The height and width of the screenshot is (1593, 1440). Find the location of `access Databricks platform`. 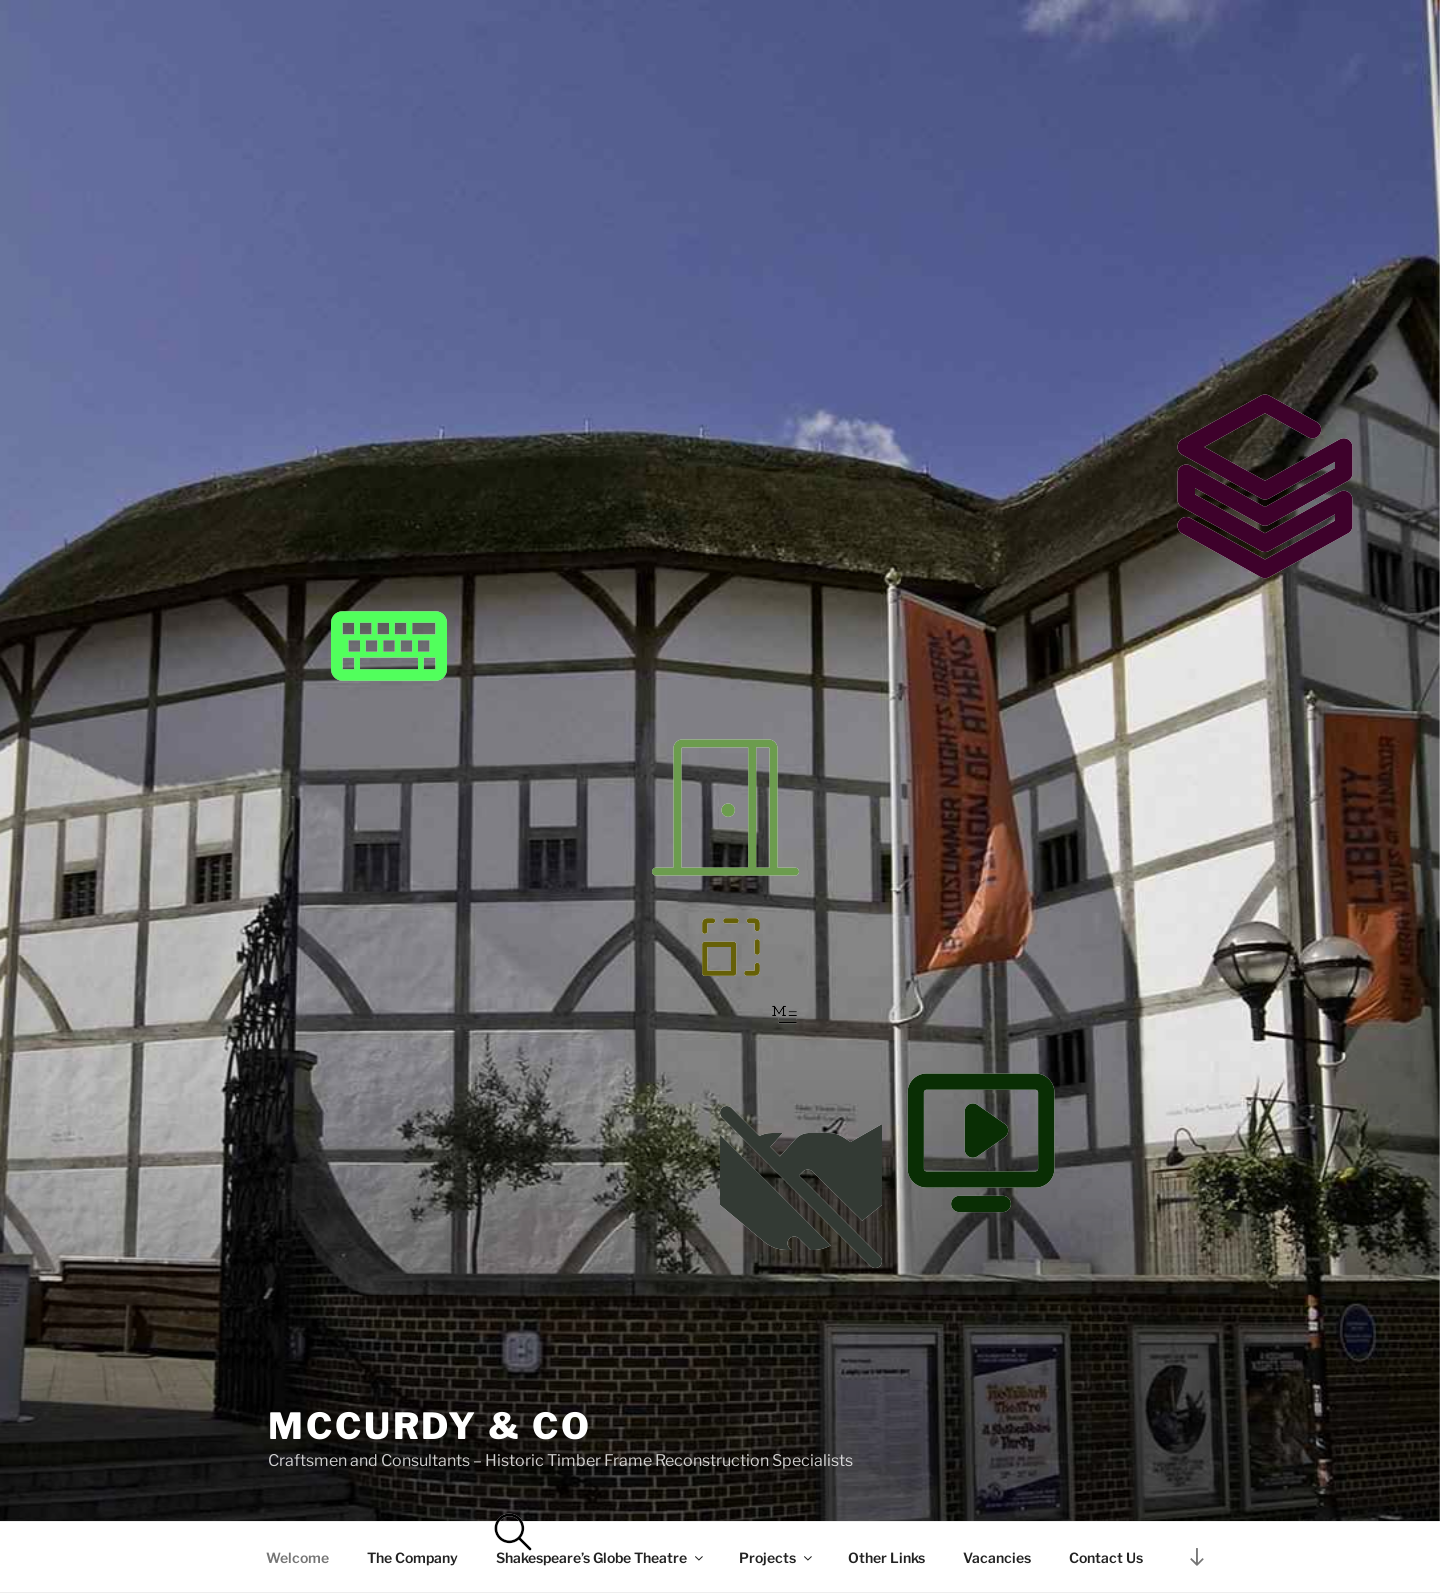

access Databricks platform is located at coordinates (1265, 482).